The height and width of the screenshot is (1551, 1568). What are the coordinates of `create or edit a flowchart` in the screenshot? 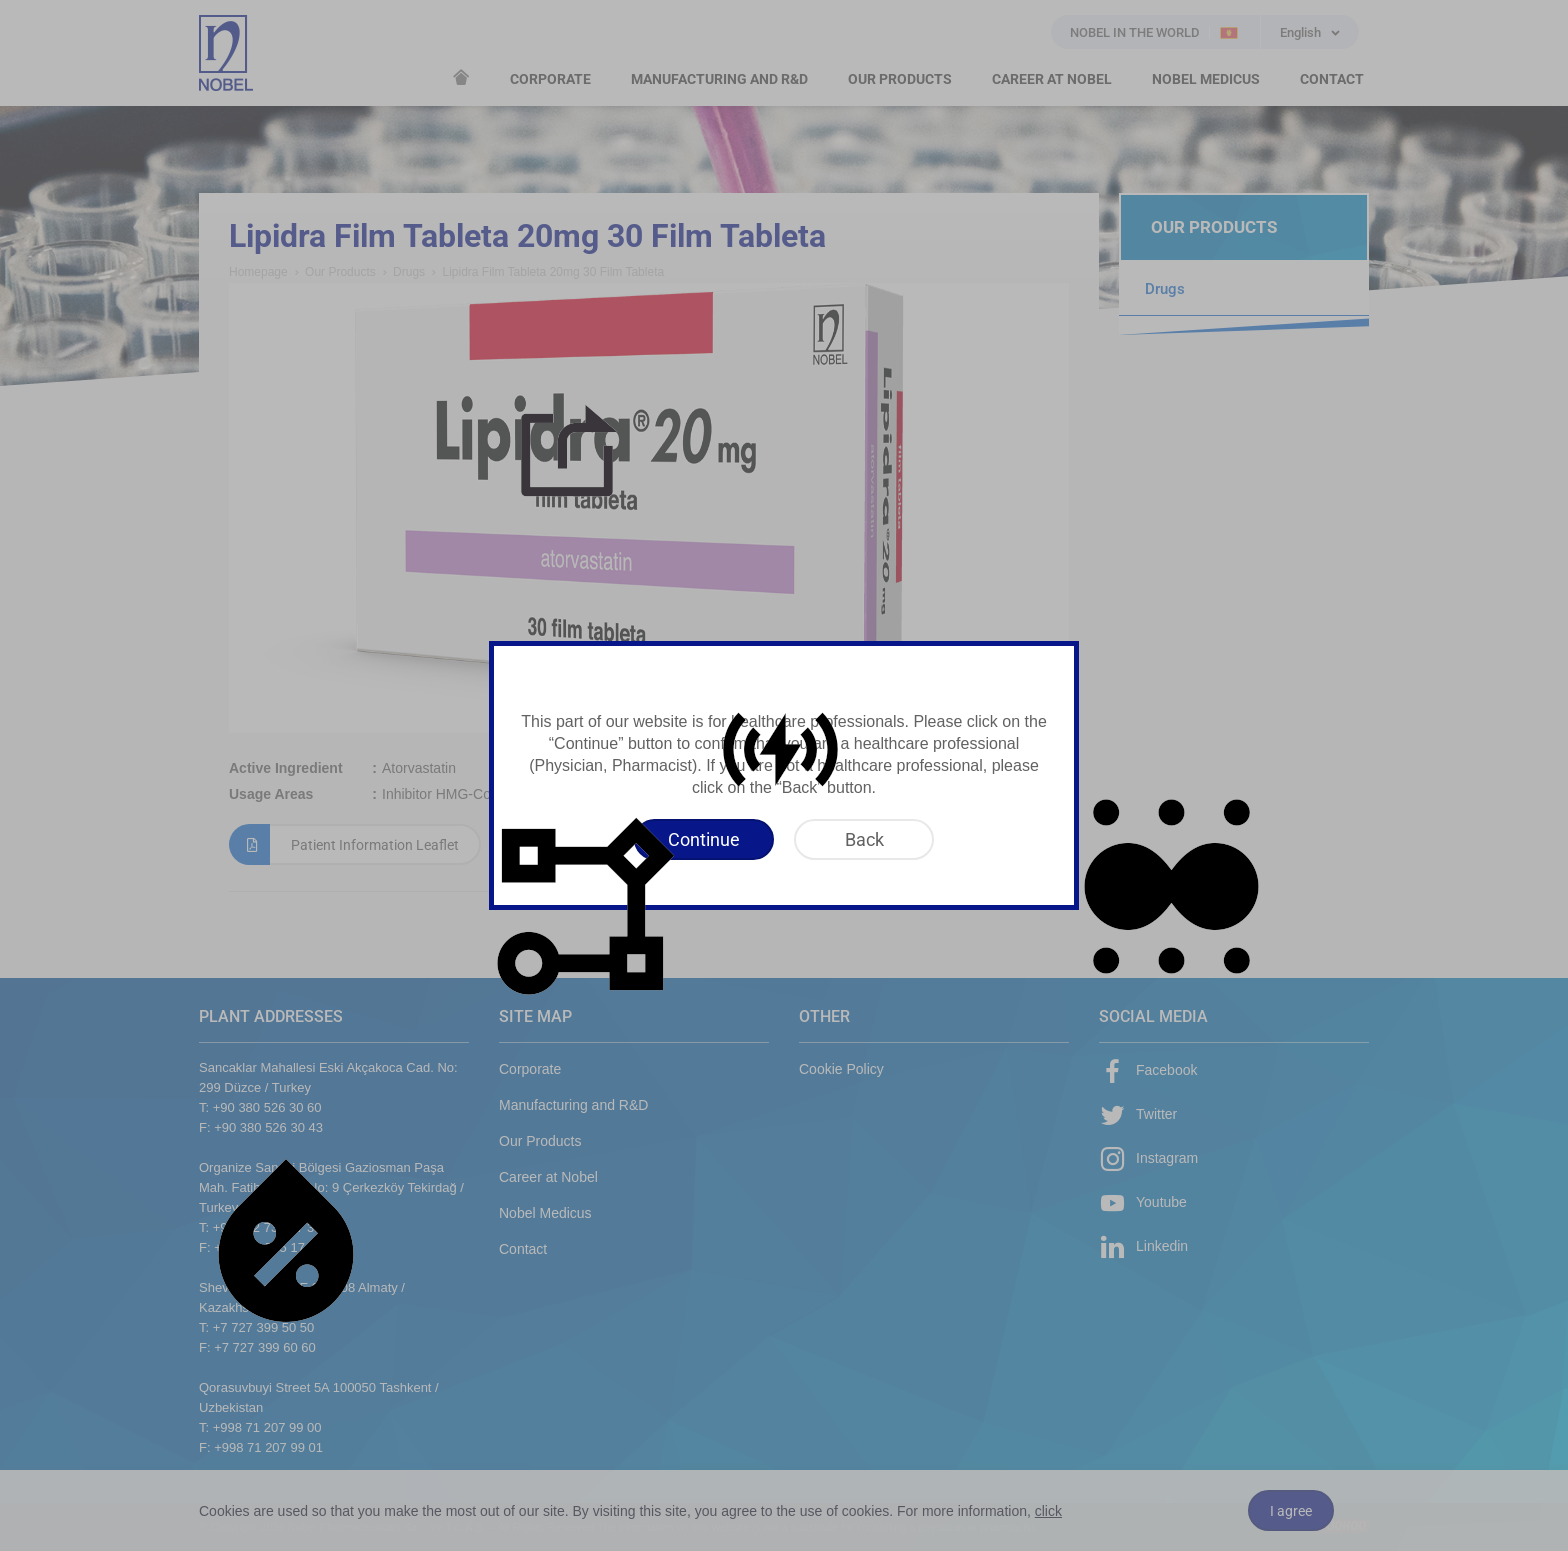 It's located at (582, 909).